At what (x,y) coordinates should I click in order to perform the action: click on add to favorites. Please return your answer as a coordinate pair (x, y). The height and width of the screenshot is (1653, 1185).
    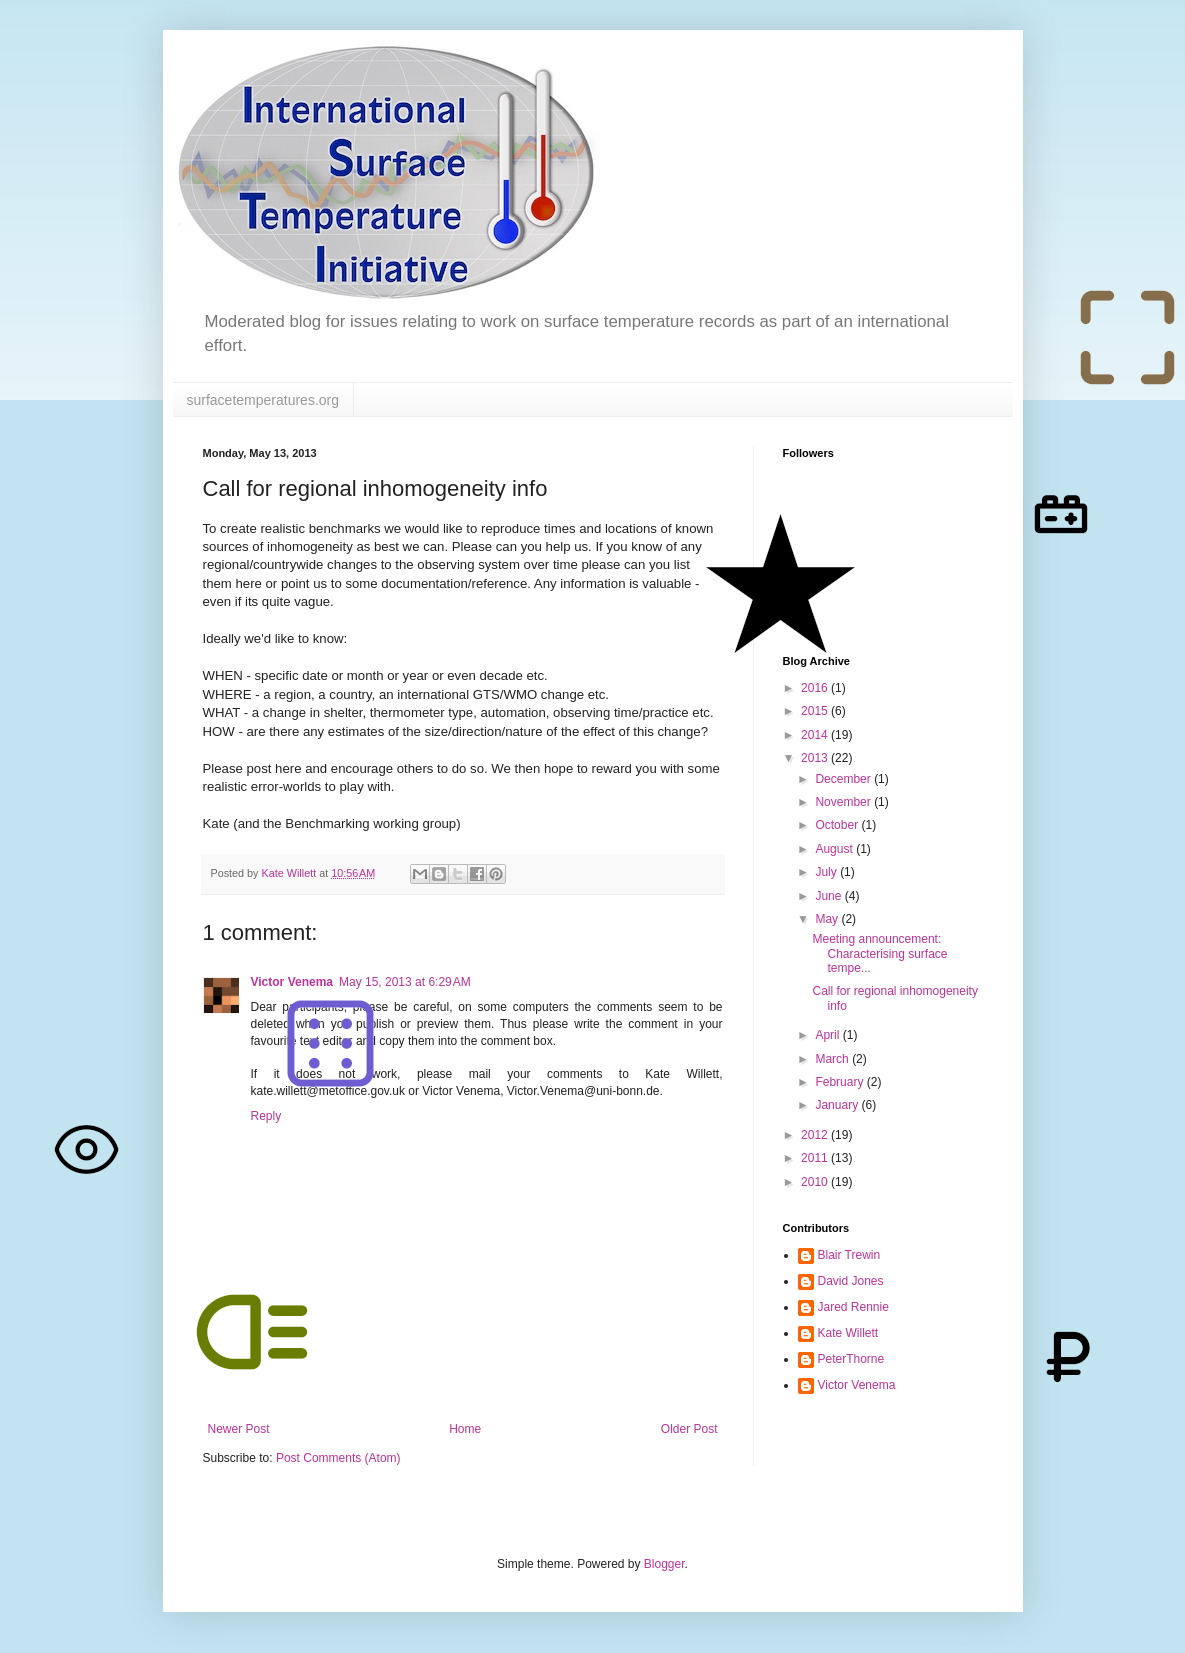
    Looking at the image, I should click on (780, 583).